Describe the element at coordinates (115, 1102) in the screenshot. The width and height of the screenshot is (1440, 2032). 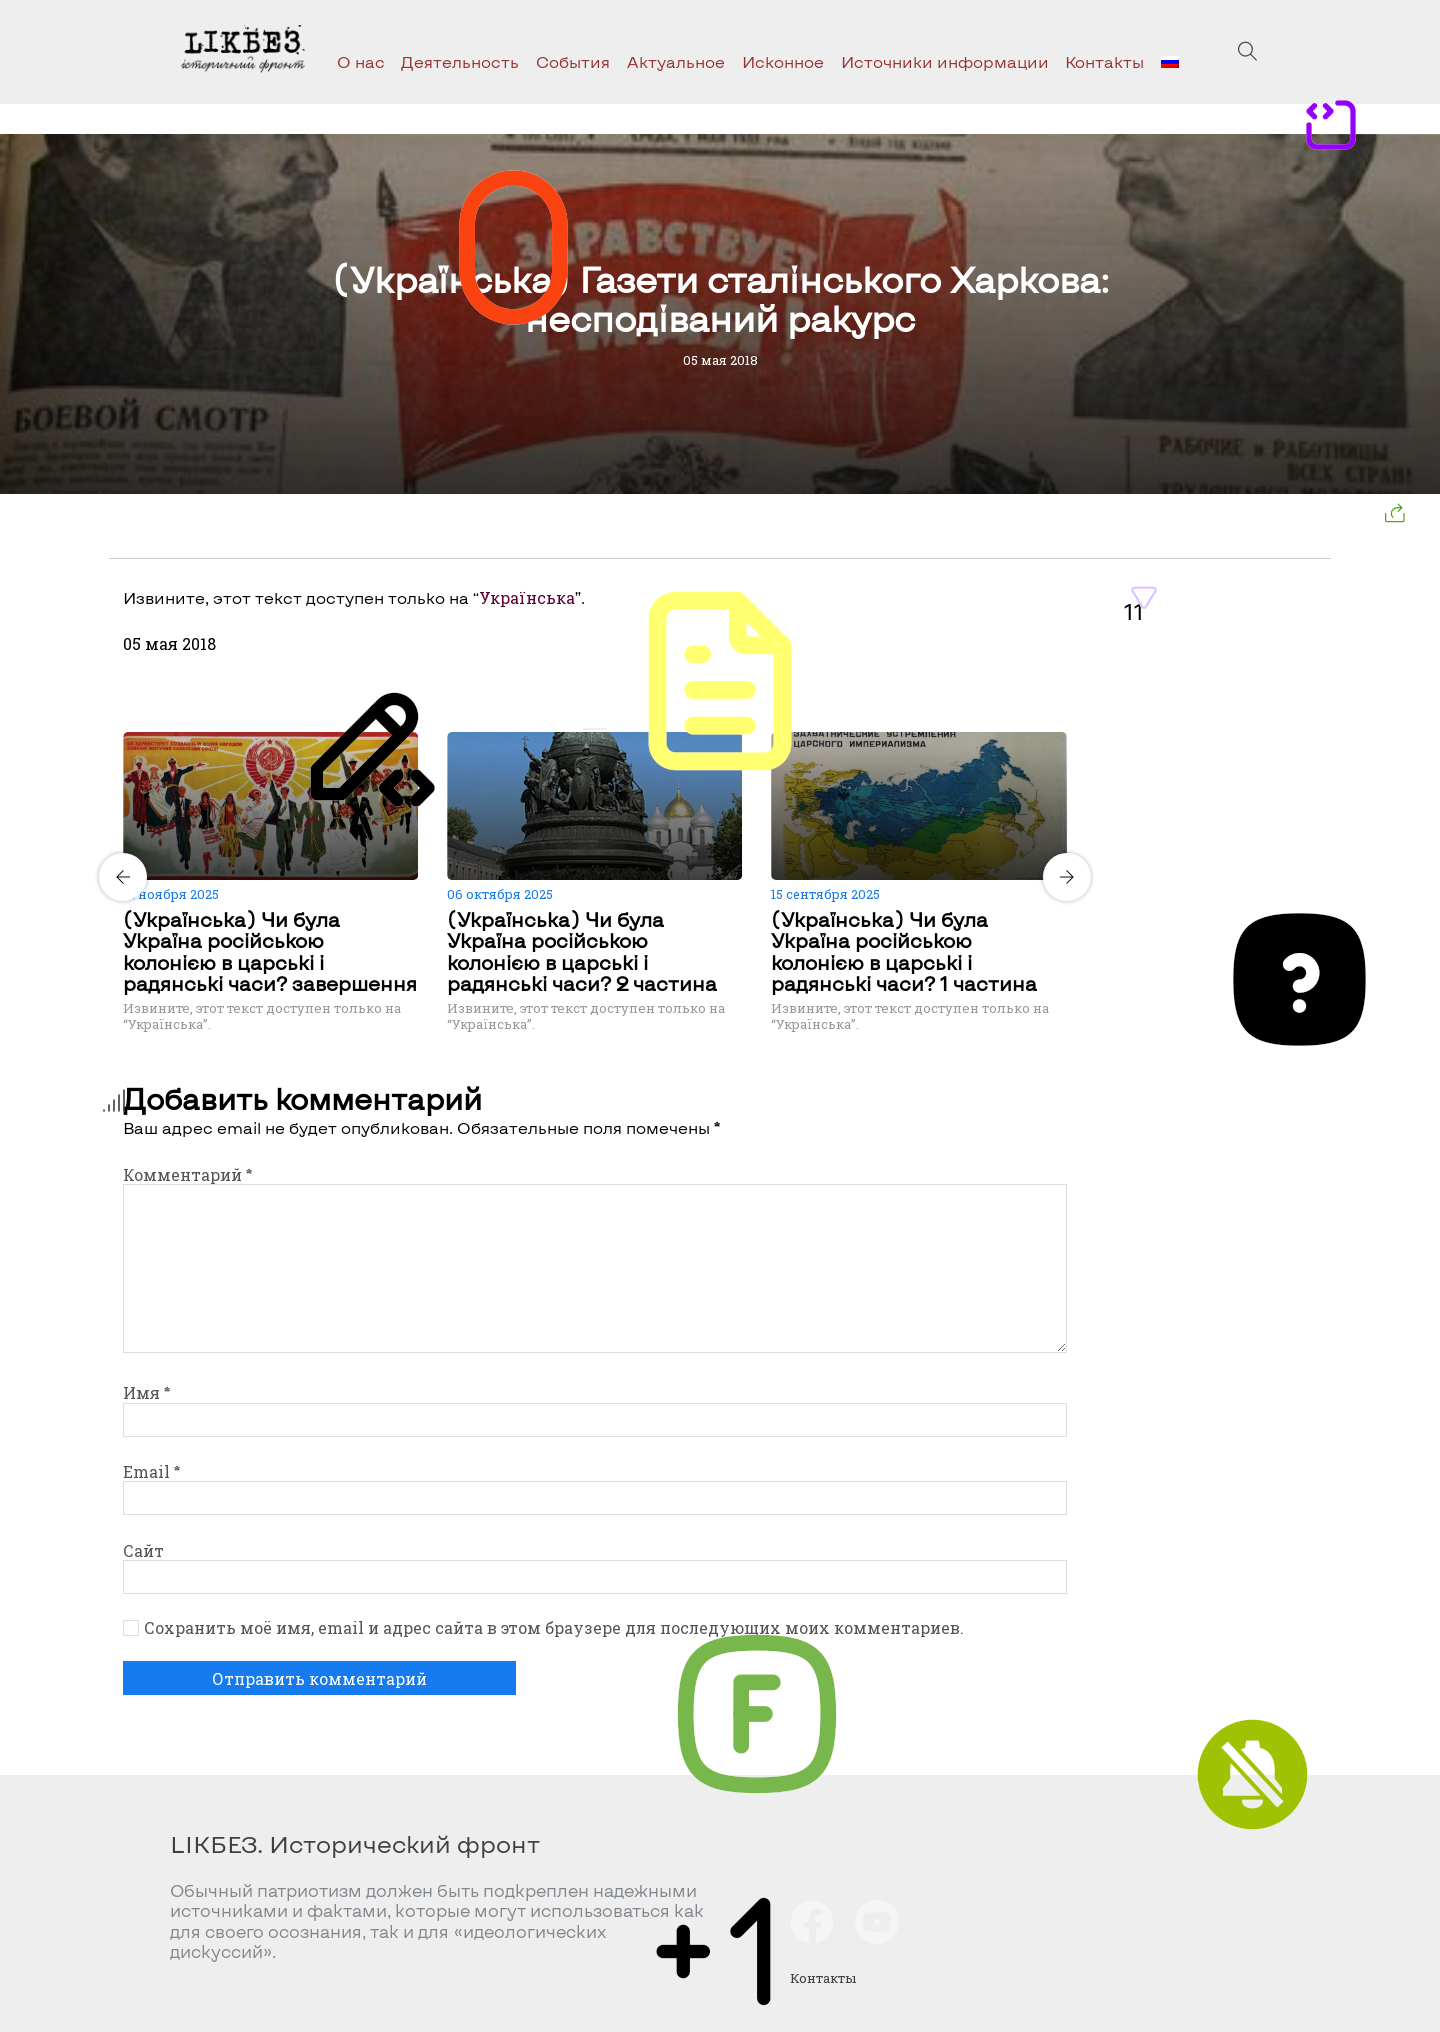
I see `indicates full cellular signal strength` at that location.